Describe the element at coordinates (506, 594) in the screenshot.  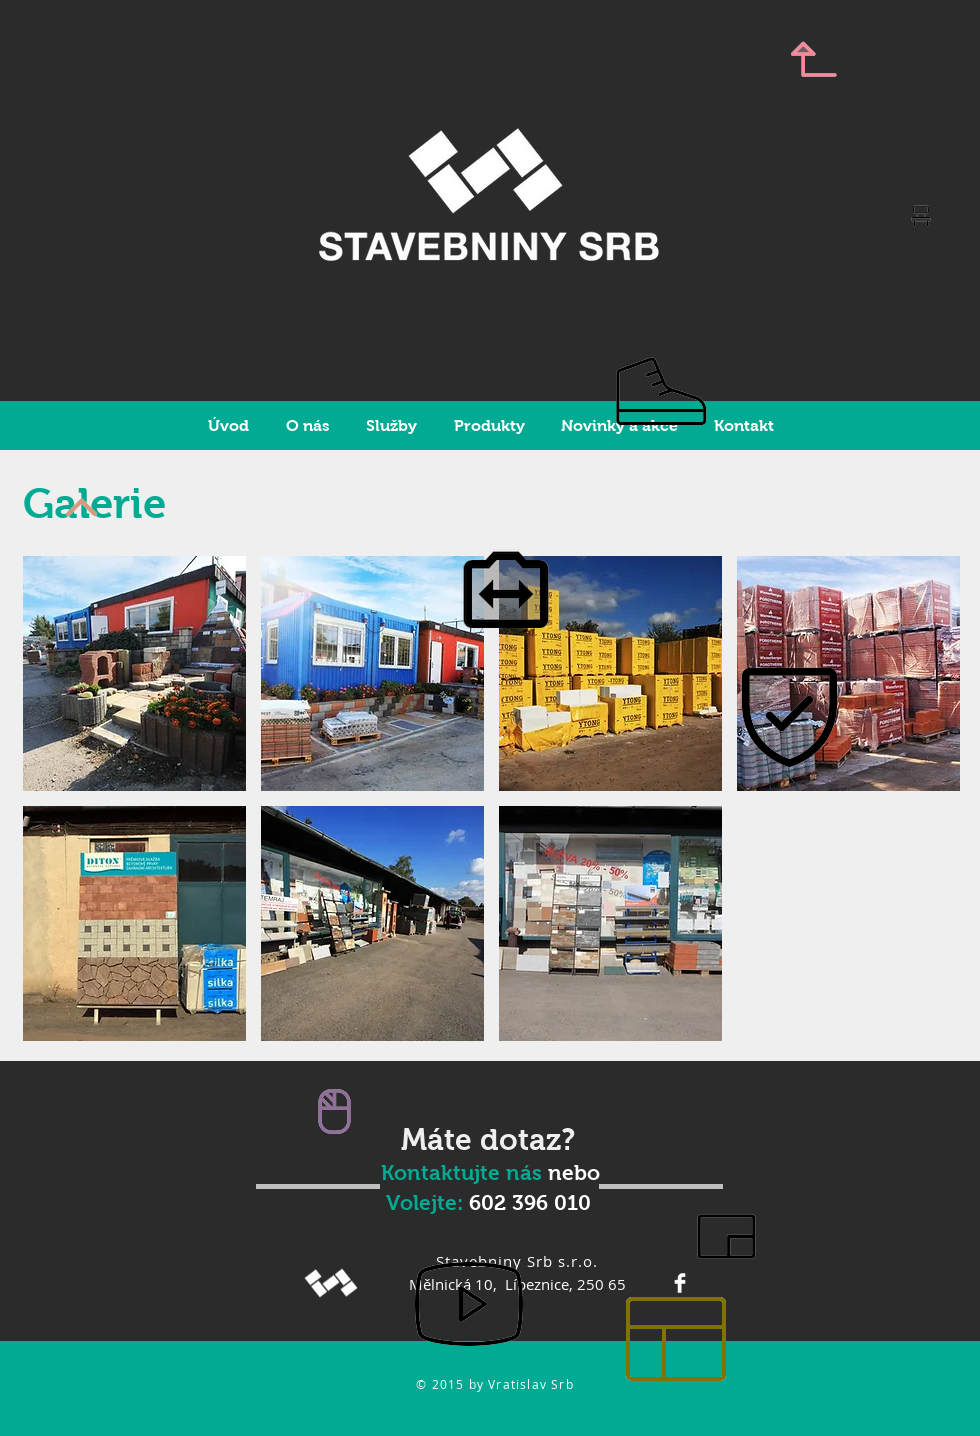
I see `switch between front and rear camera` at that location.